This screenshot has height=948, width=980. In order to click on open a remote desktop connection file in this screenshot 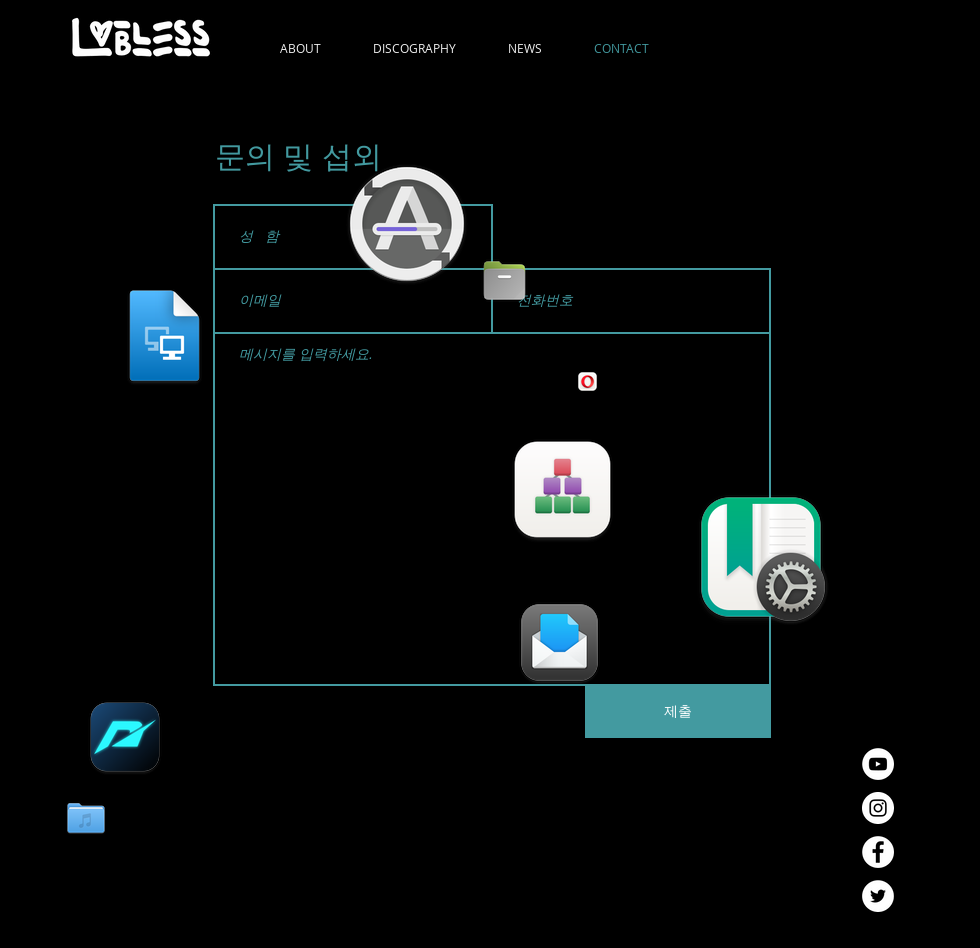, I will do `click(164, 337)`.